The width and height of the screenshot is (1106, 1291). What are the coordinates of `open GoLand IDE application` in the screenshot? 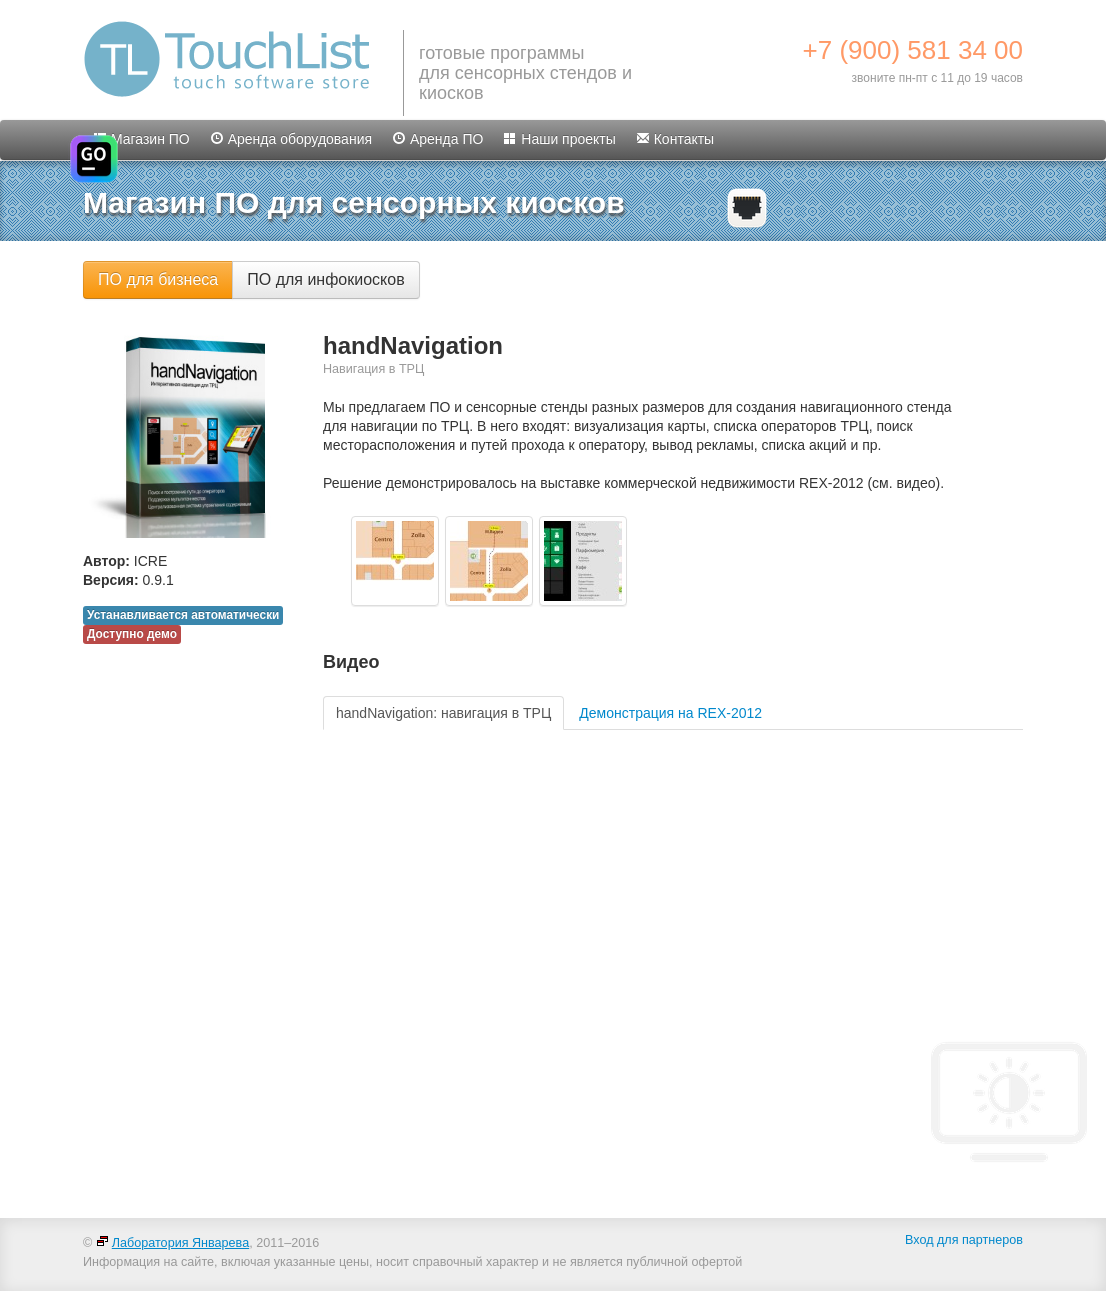 It's located at (94, 159).